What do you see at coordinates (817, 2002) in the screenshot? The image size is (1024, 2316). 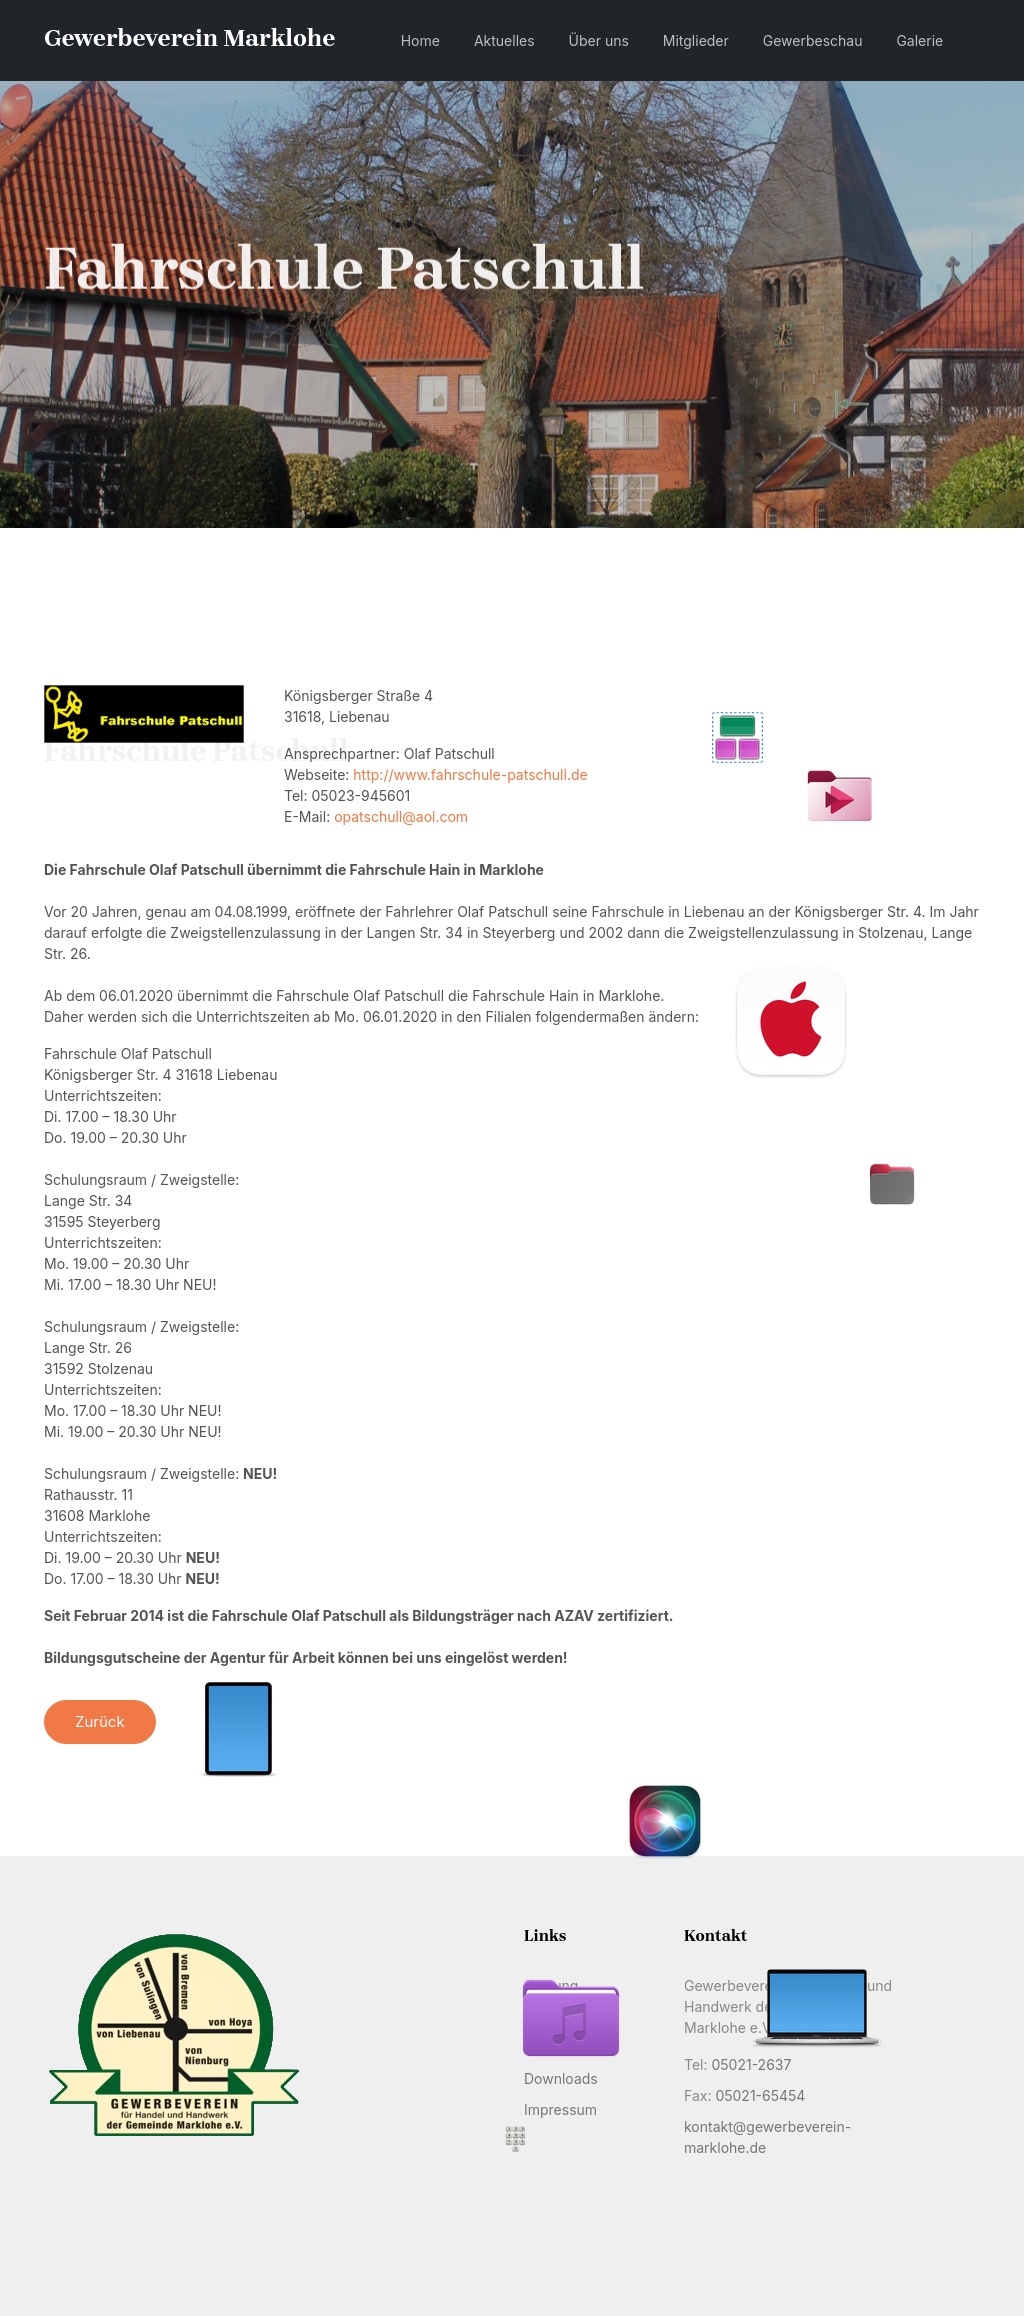 I see `macbook pro device icon` at bounding box center [817, 2002].